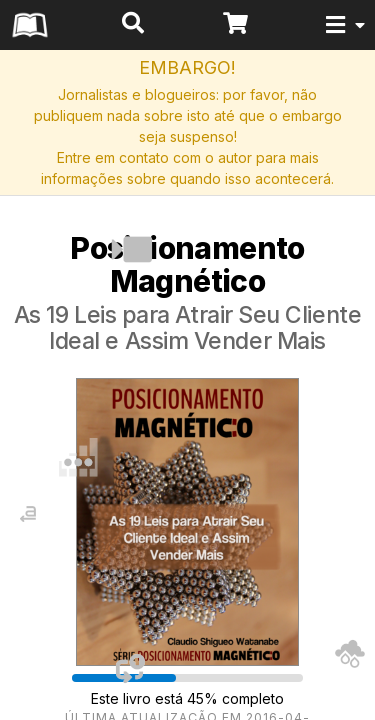 Image resolution: width=375 pixels, height=720 pixels. What do you see at coordinates (350, 653) in the screenshot?
I see `indicates scattered showers or light rain conditions` at bounding box center [350, 653].